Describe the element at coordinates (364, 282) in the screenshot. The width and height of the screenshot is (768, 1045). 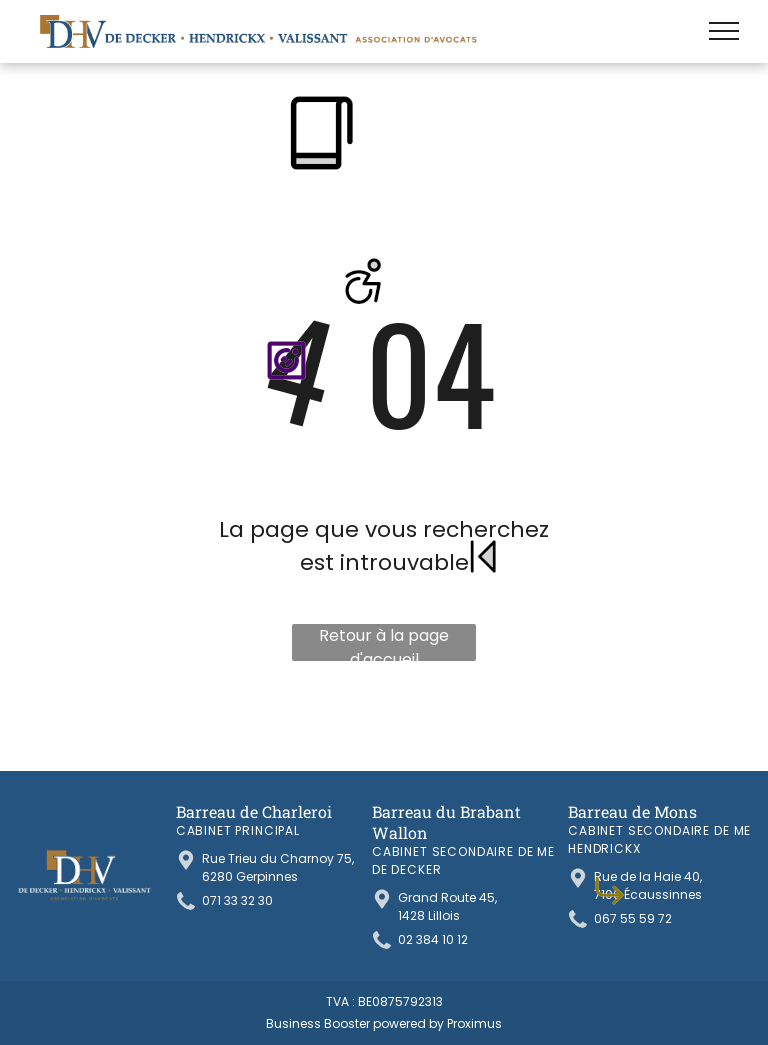
I see `indicates wheelchair accessible facility` at that location.